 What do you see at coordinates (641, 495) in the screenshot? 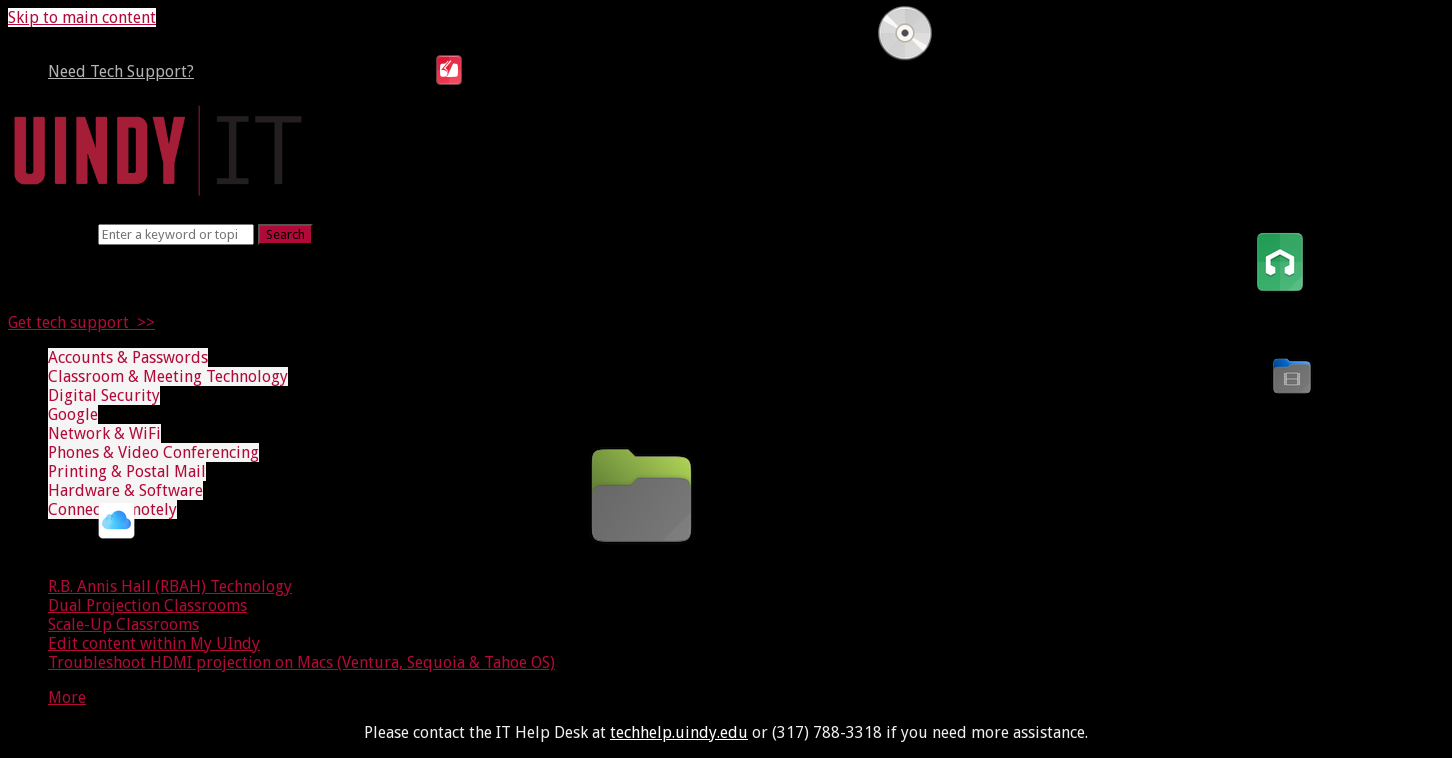
I see `open folder containing files` at bounding box center [641, 495].